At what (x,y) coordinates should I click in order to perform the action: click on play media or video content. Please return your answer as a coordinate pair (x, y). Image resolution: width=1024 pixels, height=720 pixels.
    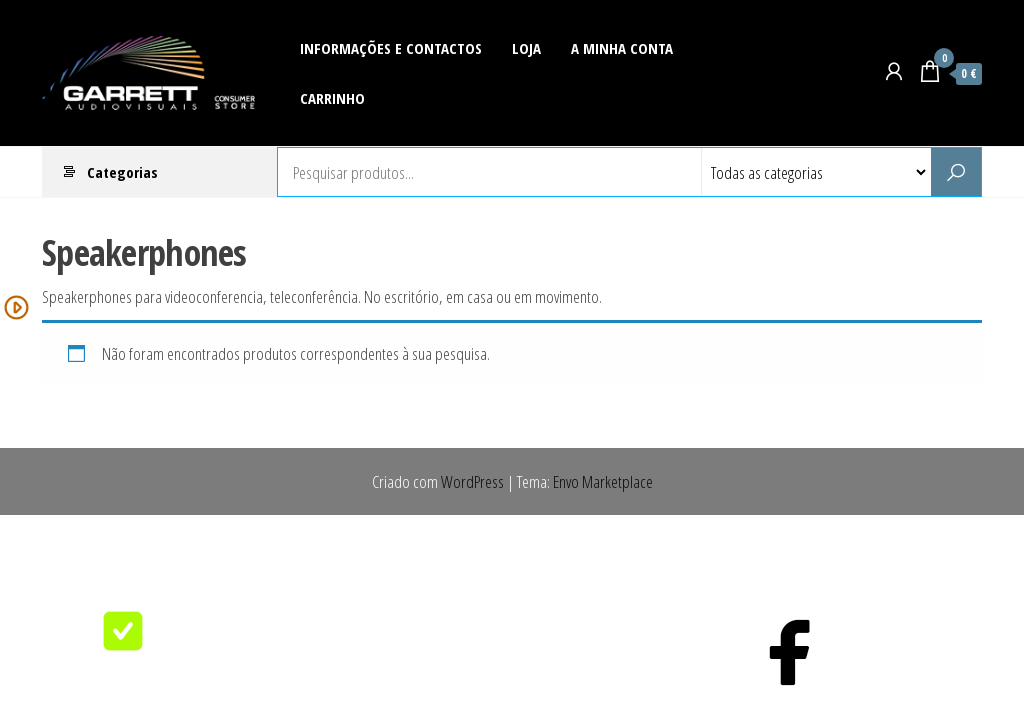
    Looking at the image, I should click on (16, 307).